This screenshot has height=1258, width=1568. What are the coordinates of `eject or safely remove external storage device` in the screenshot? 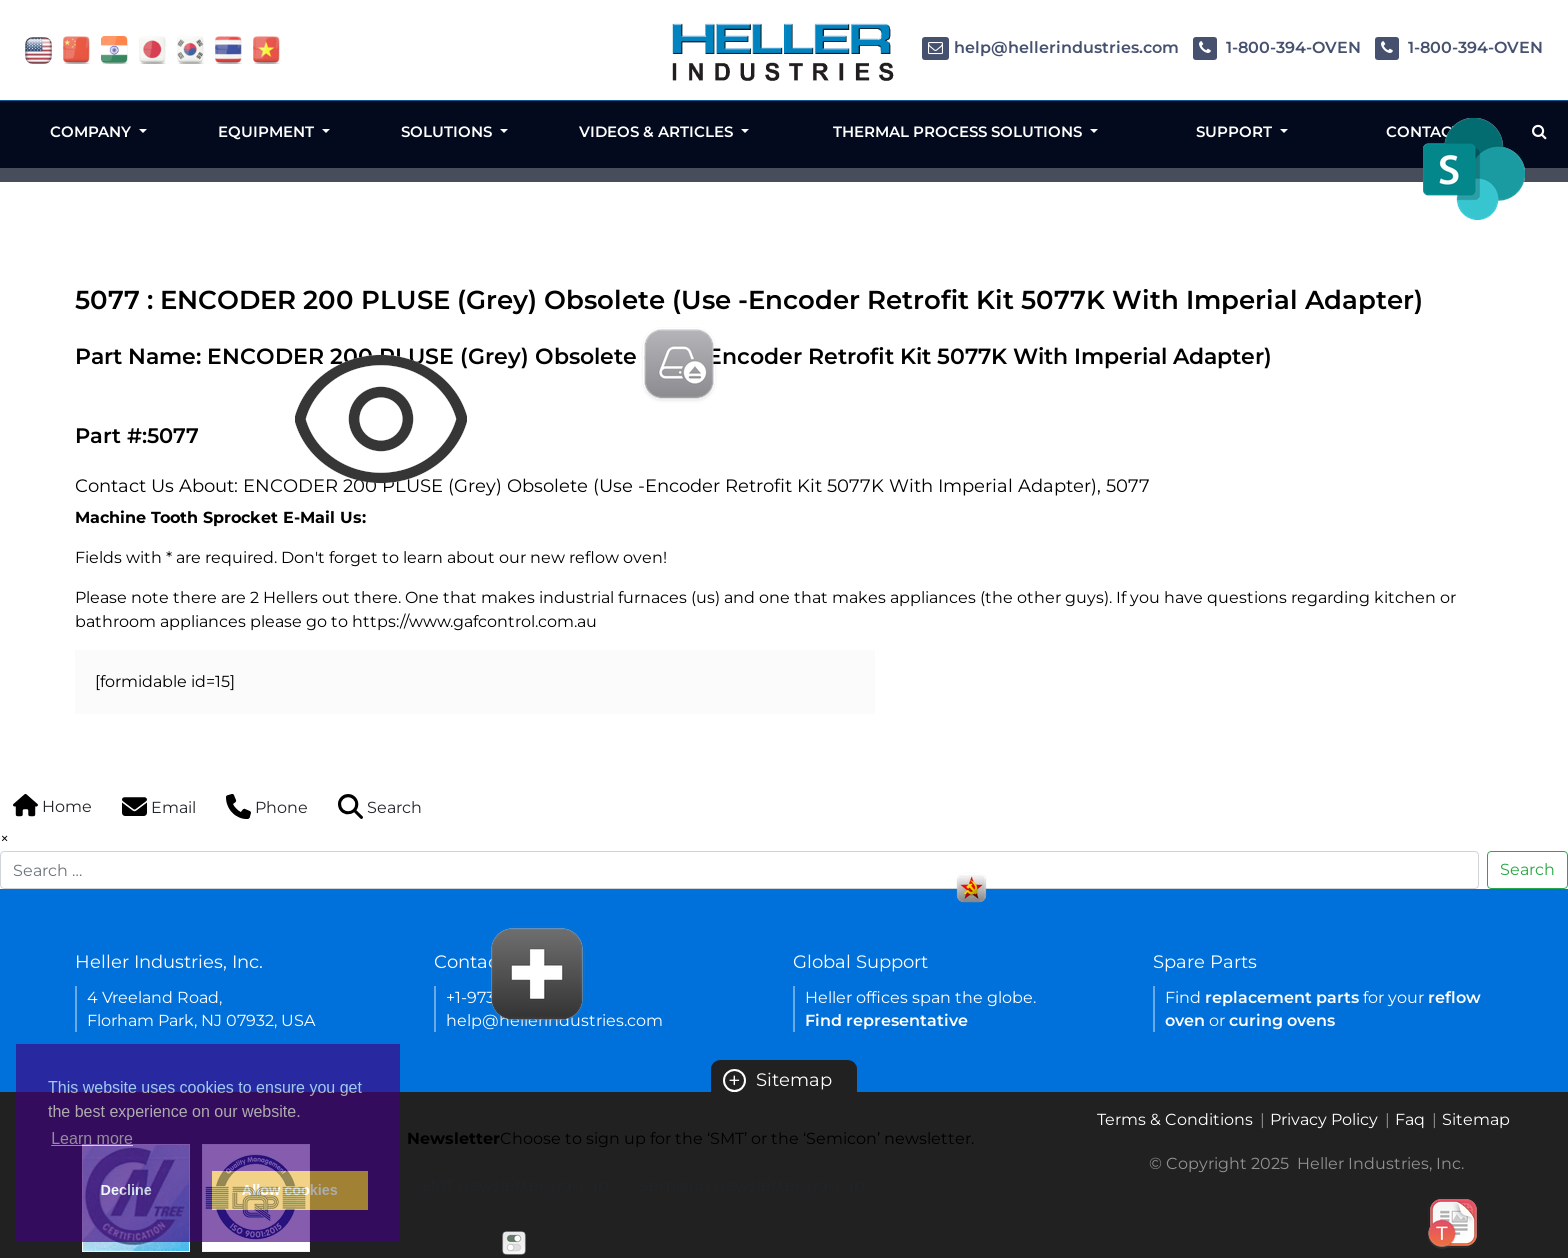 It's located at (679, 365).